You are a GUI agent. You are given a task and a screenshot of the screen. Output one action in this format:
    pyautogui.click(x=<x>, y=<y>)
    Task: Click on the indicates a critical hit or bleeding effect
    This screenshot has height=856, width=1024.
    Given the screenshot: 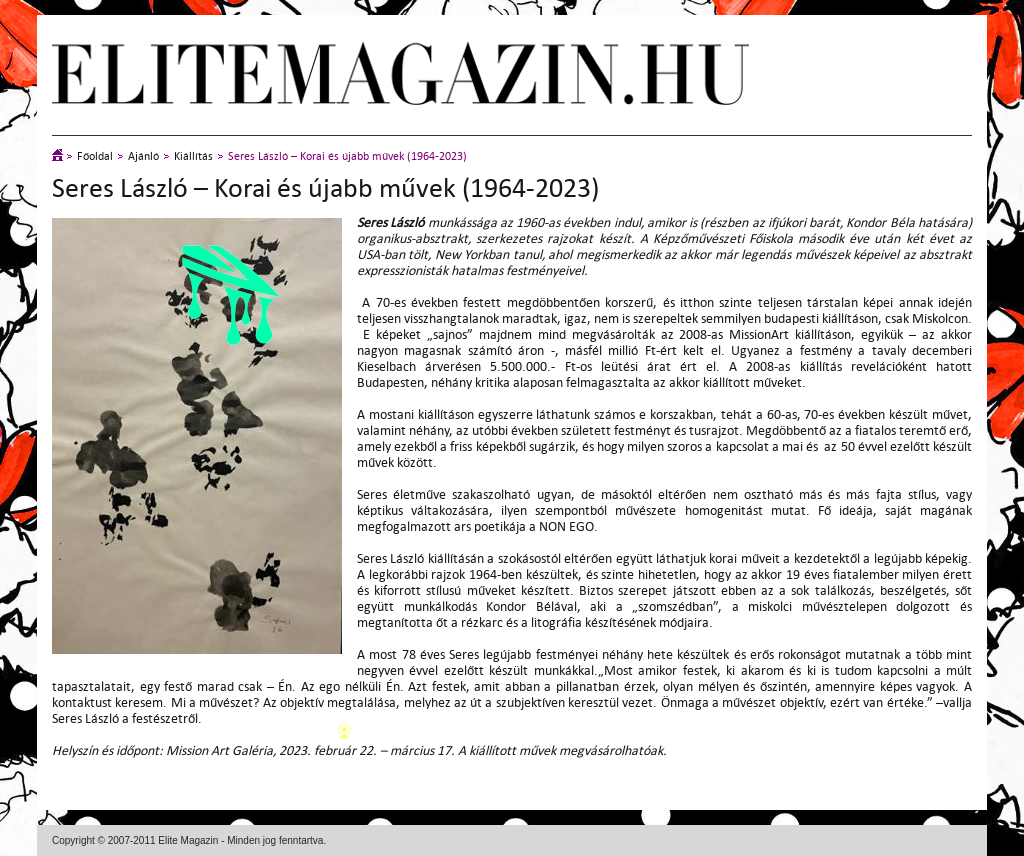 What is the action you would take?
    pyautogui.click(x=231, y=294)
    